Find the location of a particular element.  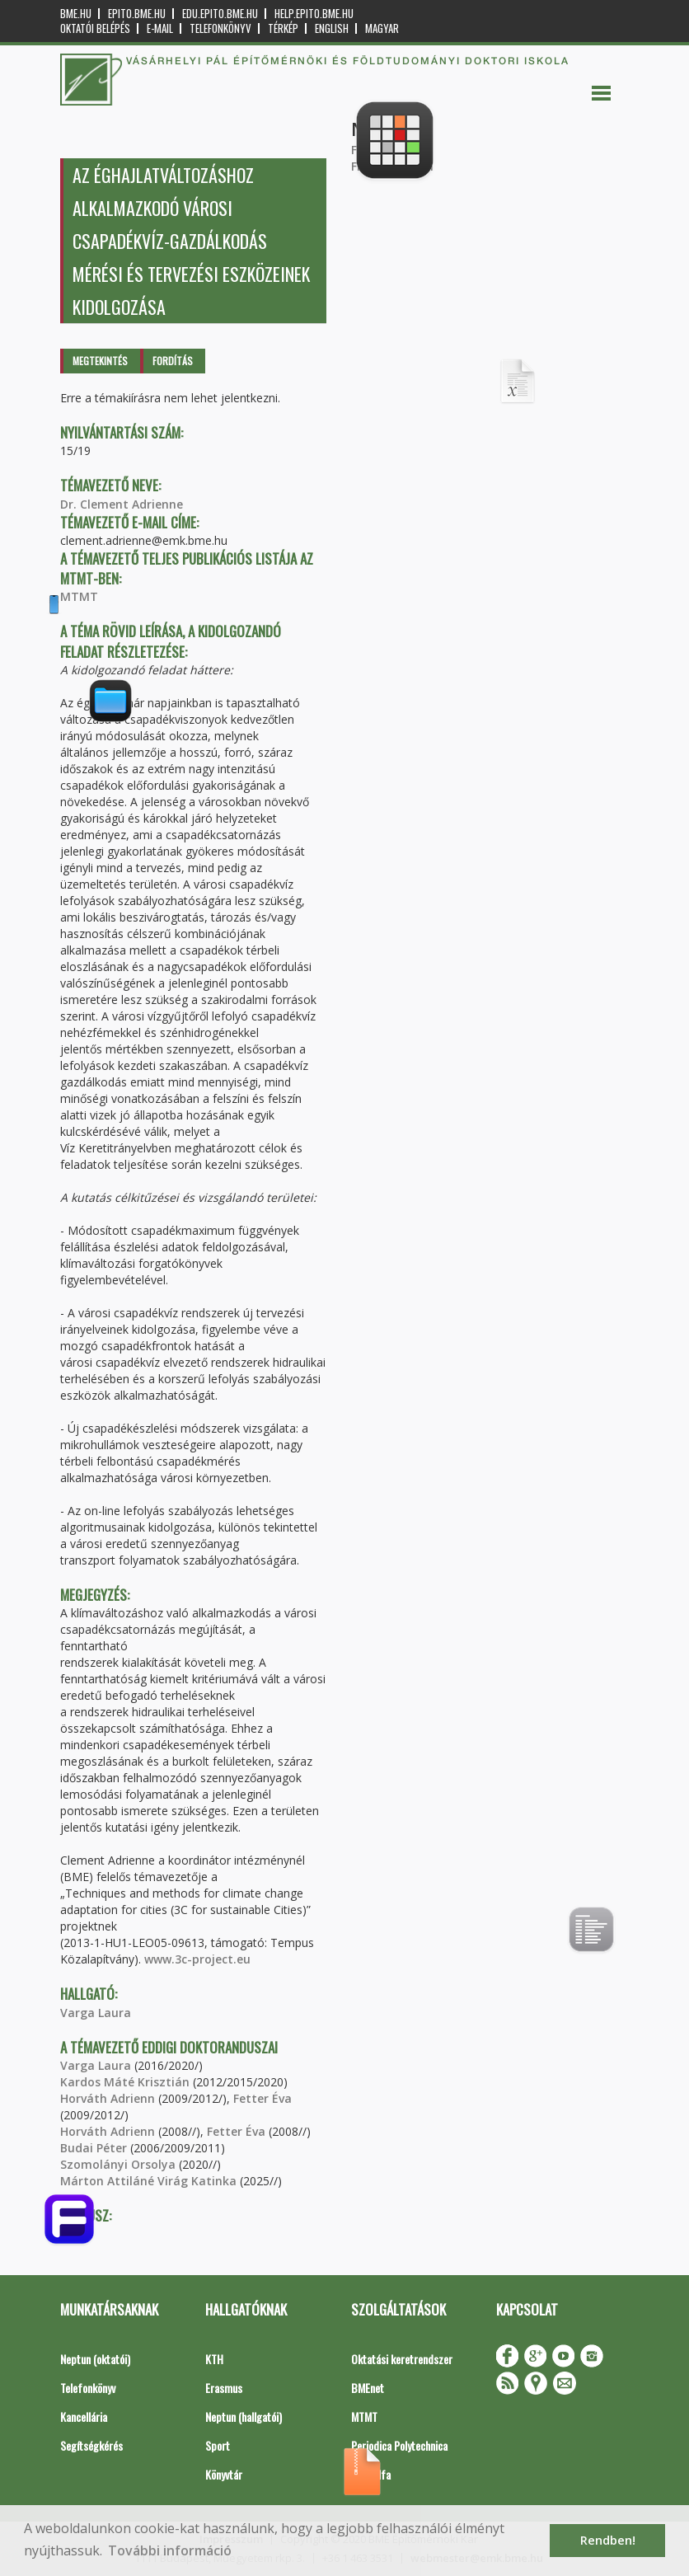

xournal++ document file is located at coordinates (518, 382).